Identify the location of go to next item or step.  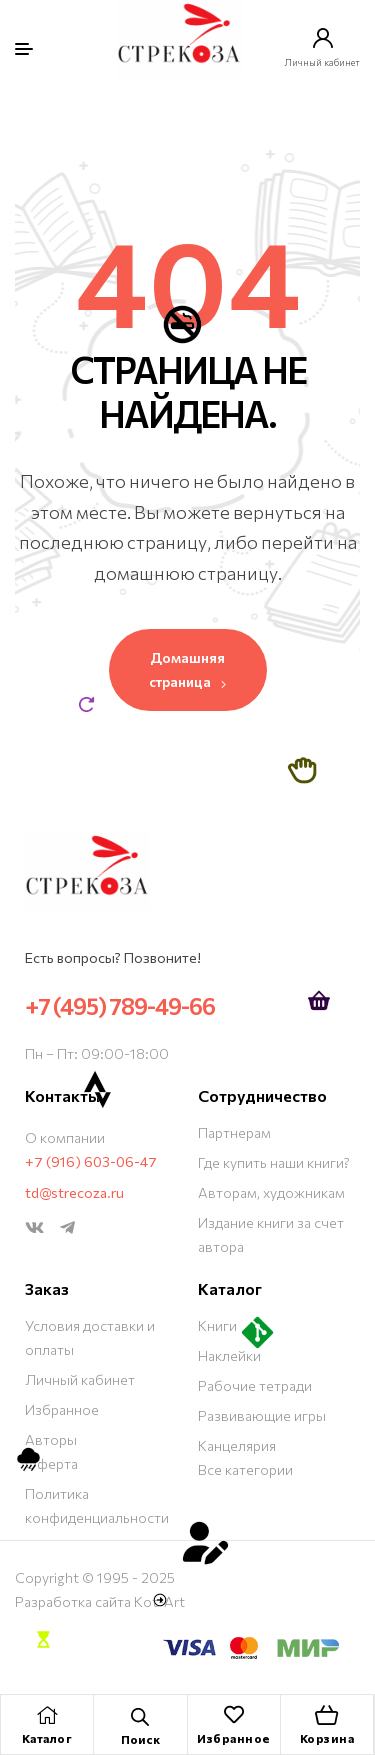
(160, 1600).